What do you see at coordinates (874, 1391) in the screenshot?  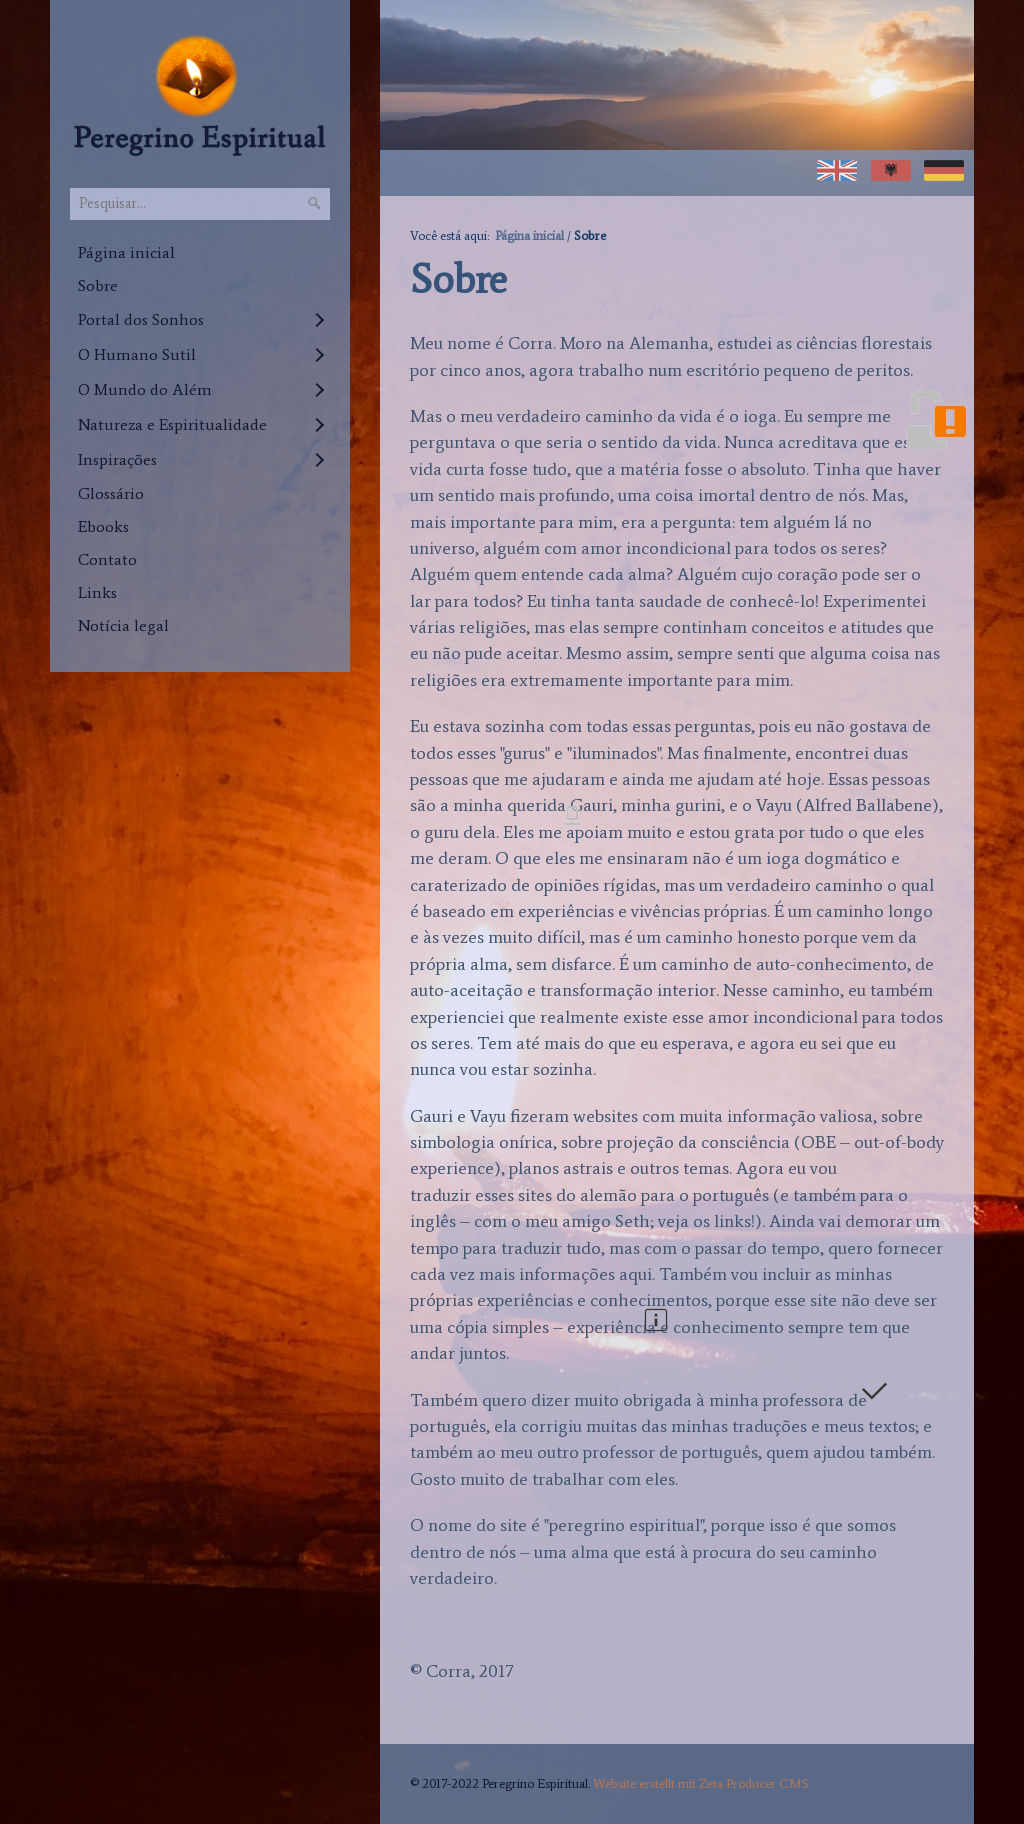 I see `mark a task as complete` at bounding box center [874, 1391].